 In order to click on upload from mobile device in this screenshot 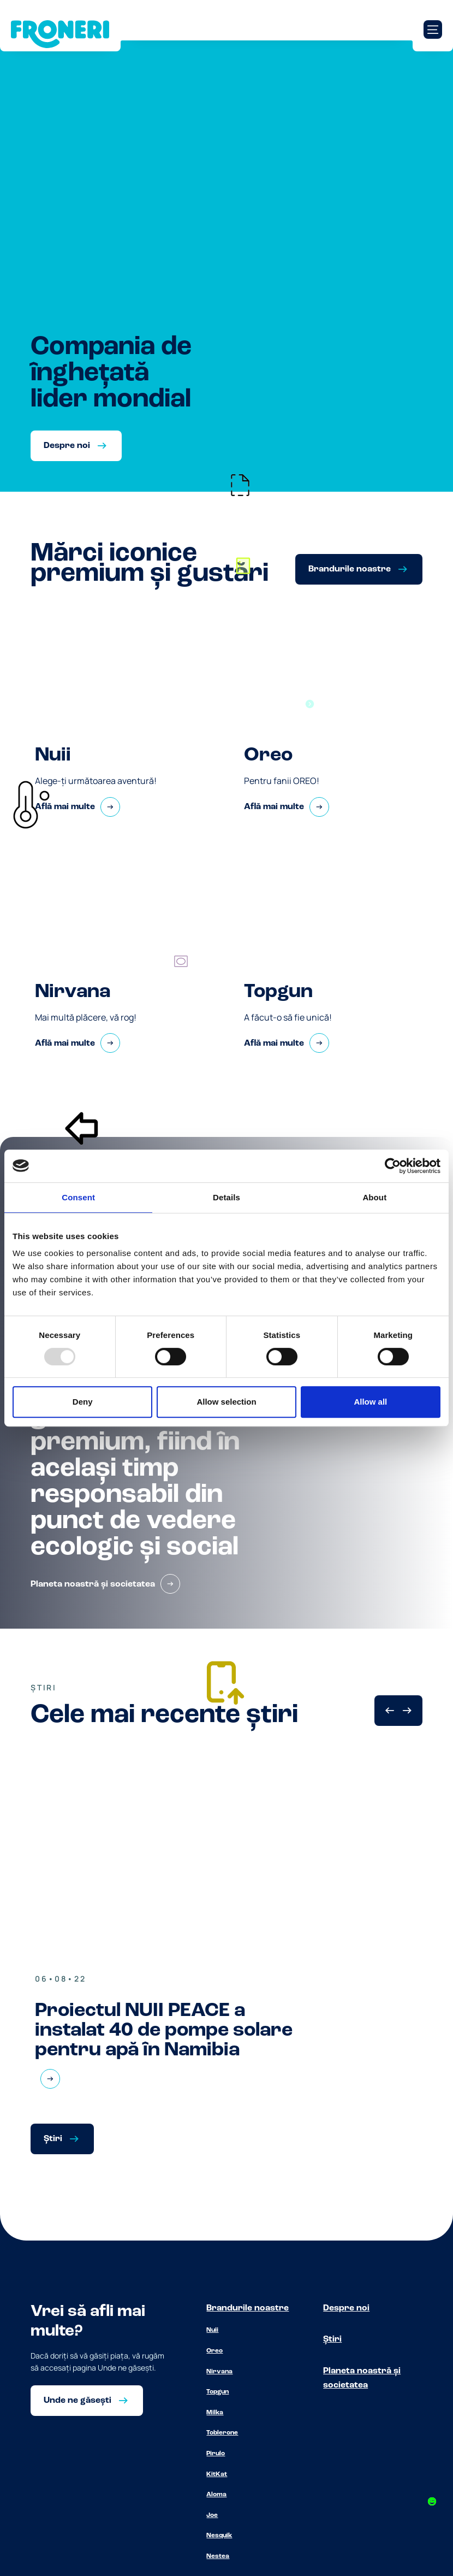, I will do `click(221, 1682)`.